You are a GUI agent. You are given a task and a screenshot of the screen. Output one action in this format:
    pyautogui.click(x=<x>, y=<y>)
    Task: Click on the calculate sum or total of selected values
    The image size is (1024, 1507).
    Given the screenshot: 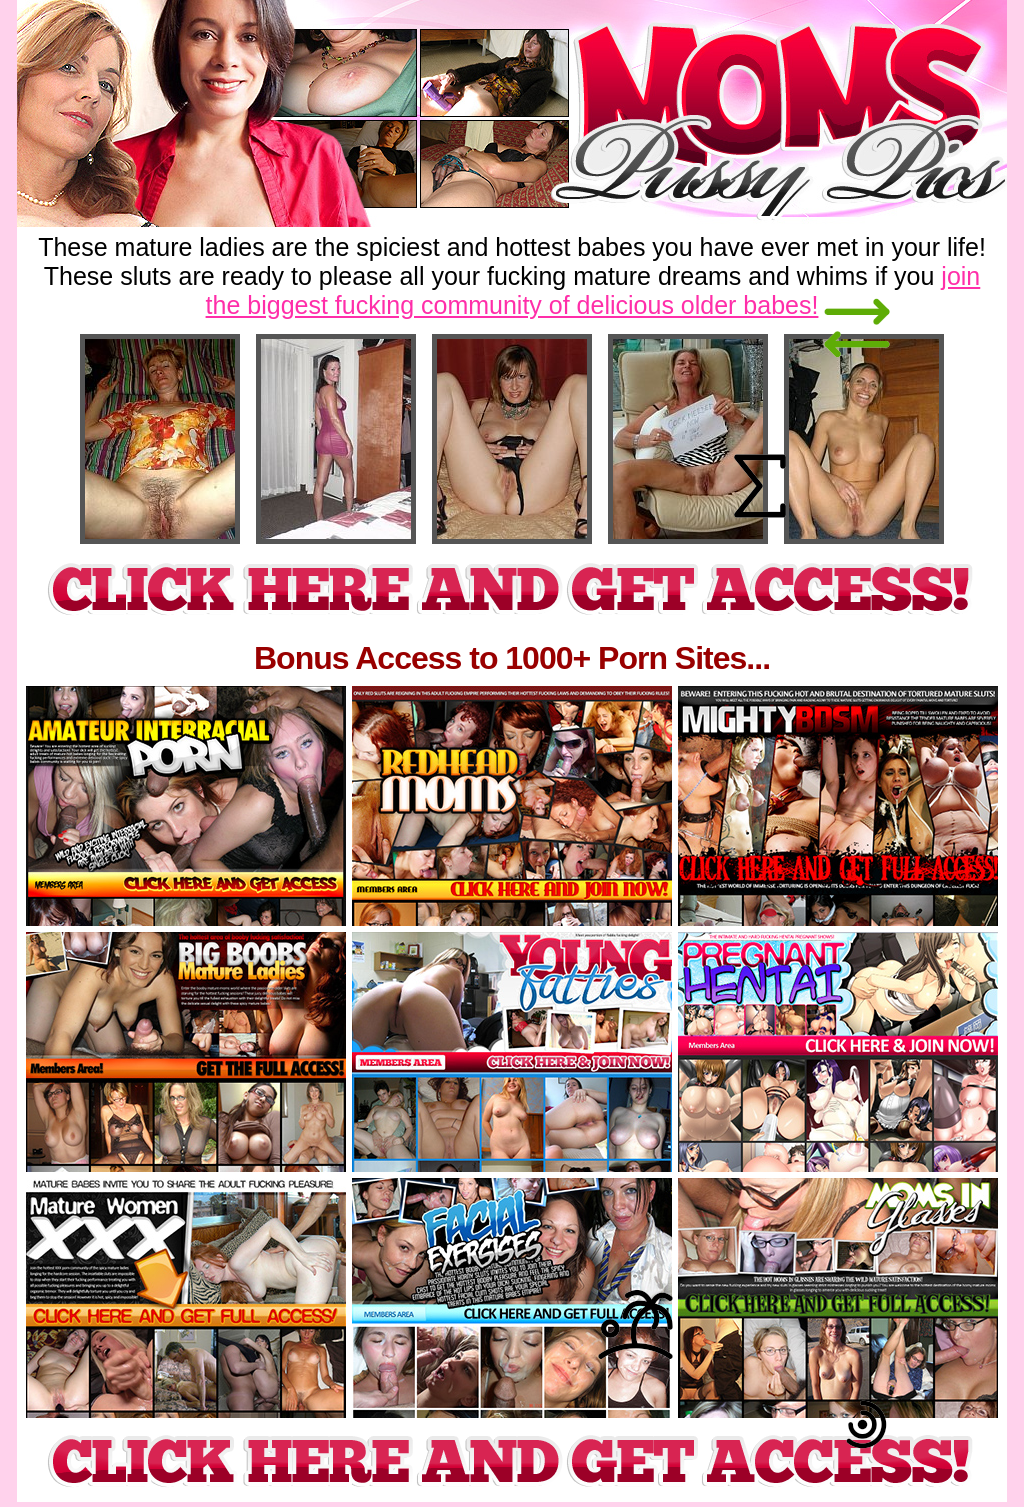 What is the action you would take?
    pyautogui.click(x=760, y=486)
    